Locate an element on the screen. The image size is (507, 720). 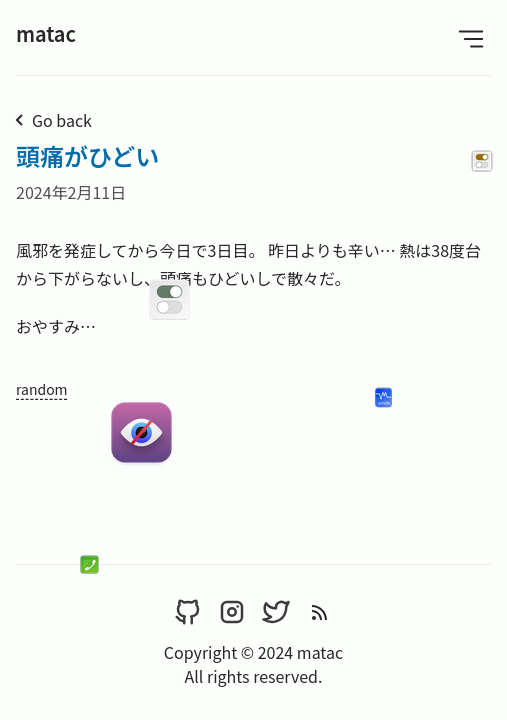
open unity tweak tool settings is located at coordinates (482, 161).